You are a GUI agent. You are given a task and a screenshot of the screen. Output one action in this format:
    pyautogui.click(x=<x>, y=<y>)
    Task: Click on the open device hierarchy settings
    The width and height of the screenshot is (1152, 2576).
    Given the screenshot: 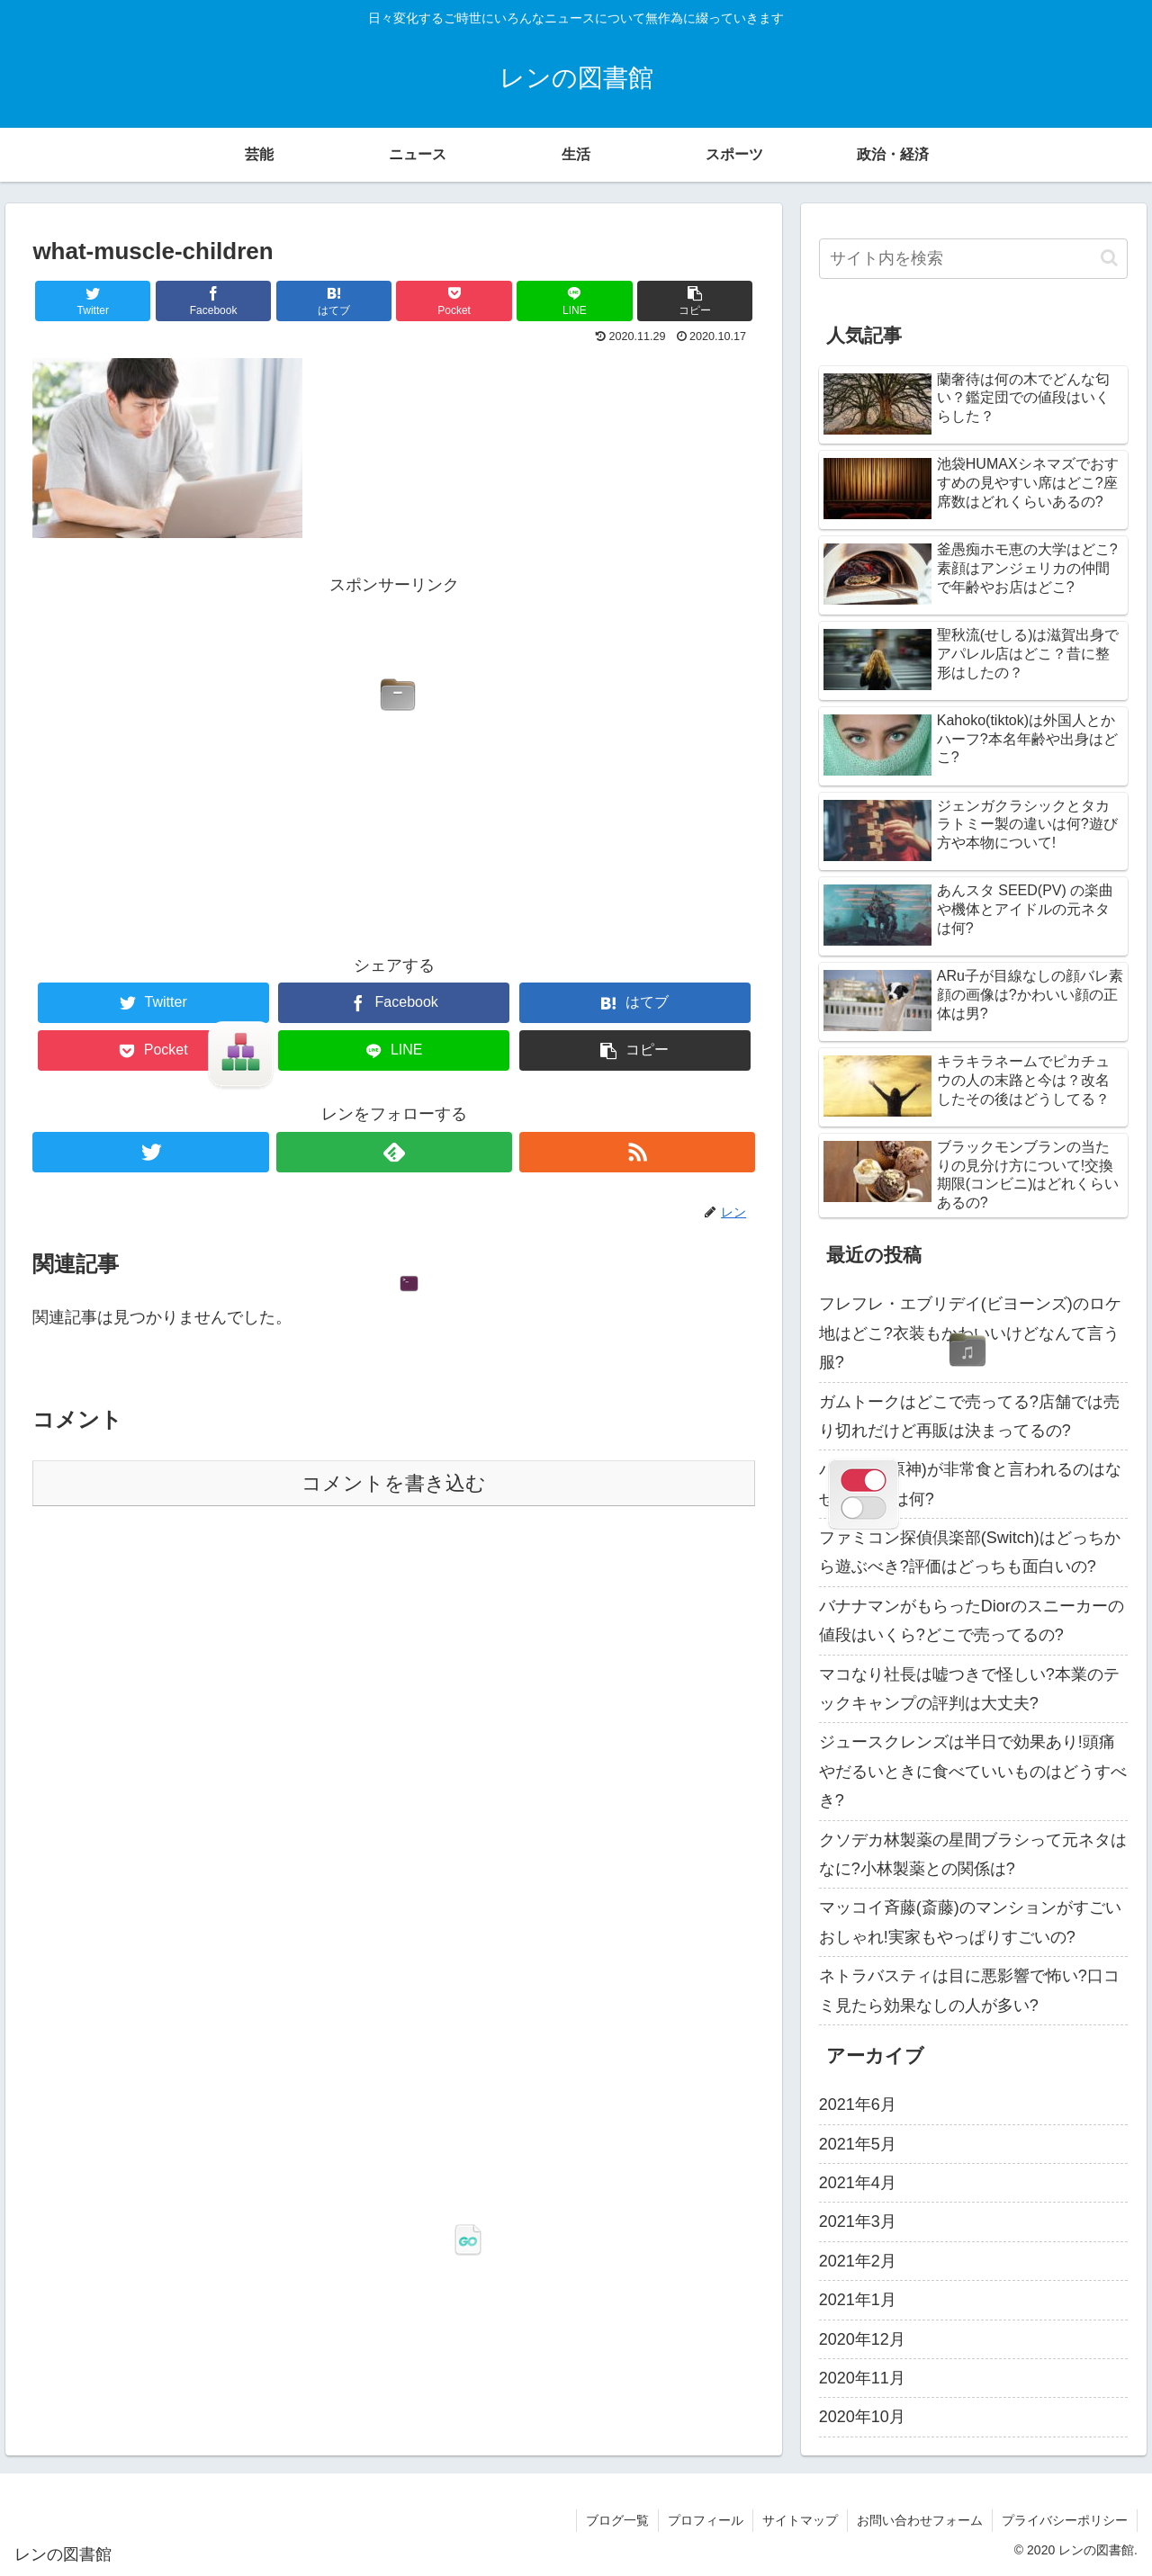 What is the action you would take?
    pyautogui.click(x=240, y=1054)
    